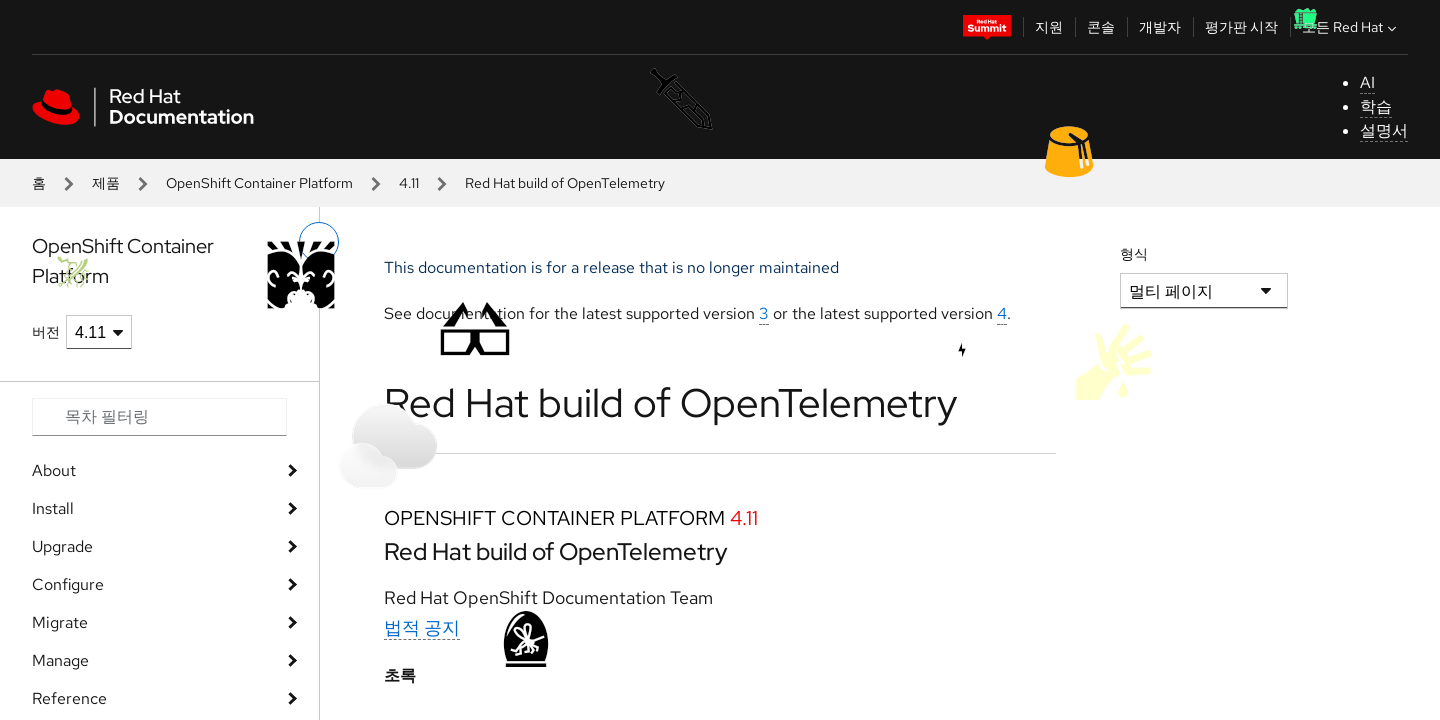 This screenshot has height=720, width=1440. I want to click on activate lightning sword ability, so click(73, 272).